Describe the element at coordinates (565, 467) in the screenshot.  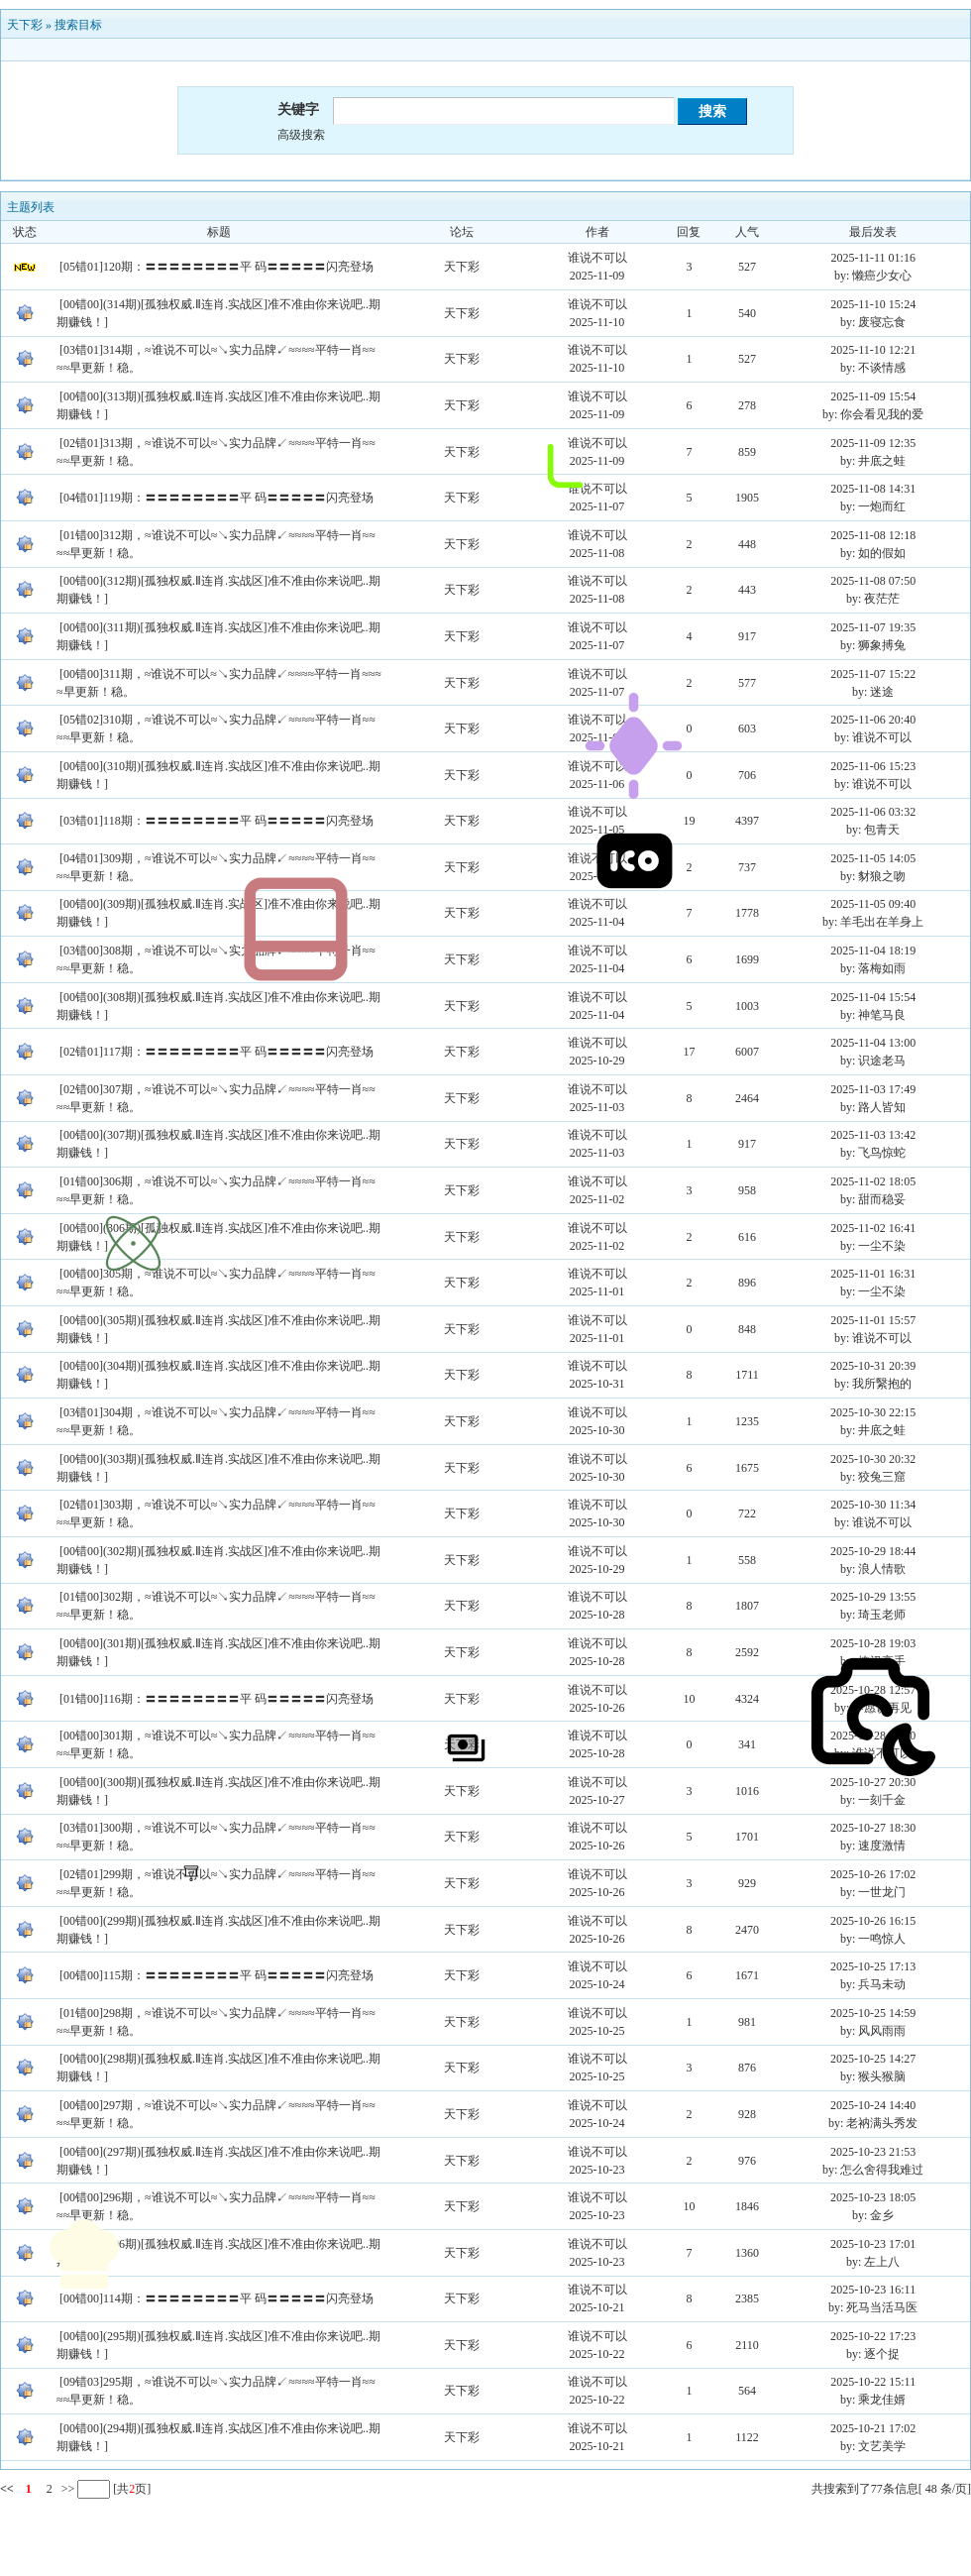
I see `romanian leu currency symbol` at that location.